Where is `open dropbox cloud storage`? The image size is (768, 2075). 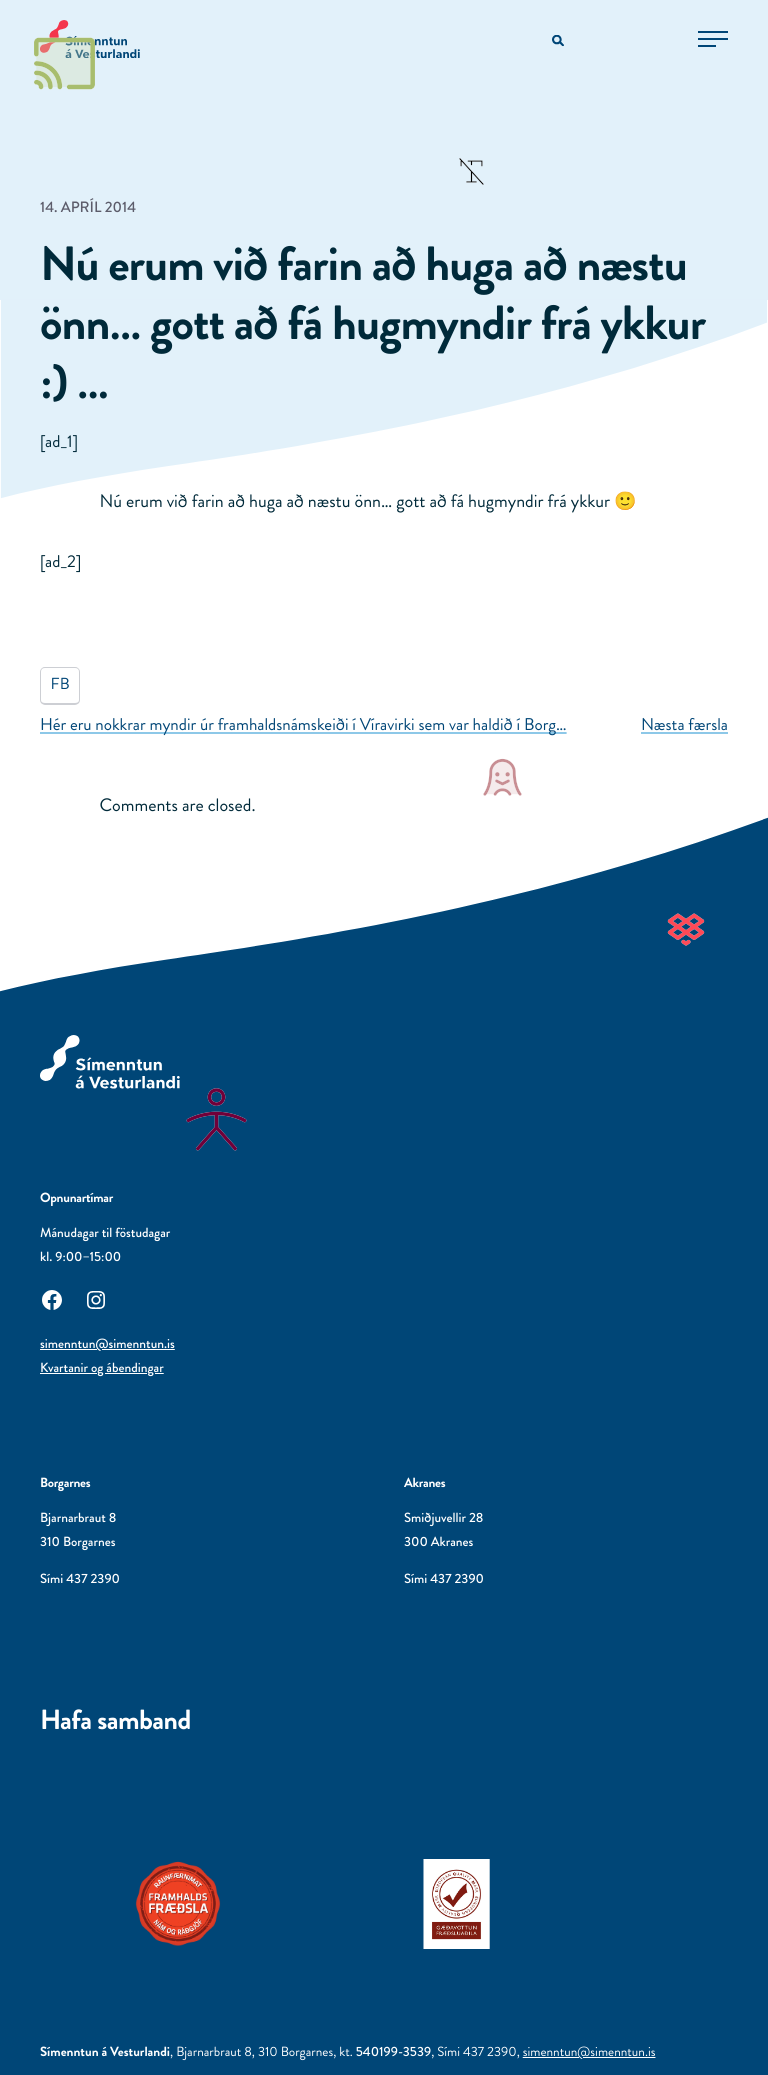
open dropbox cloud storage is located at coordinates (686, 928).